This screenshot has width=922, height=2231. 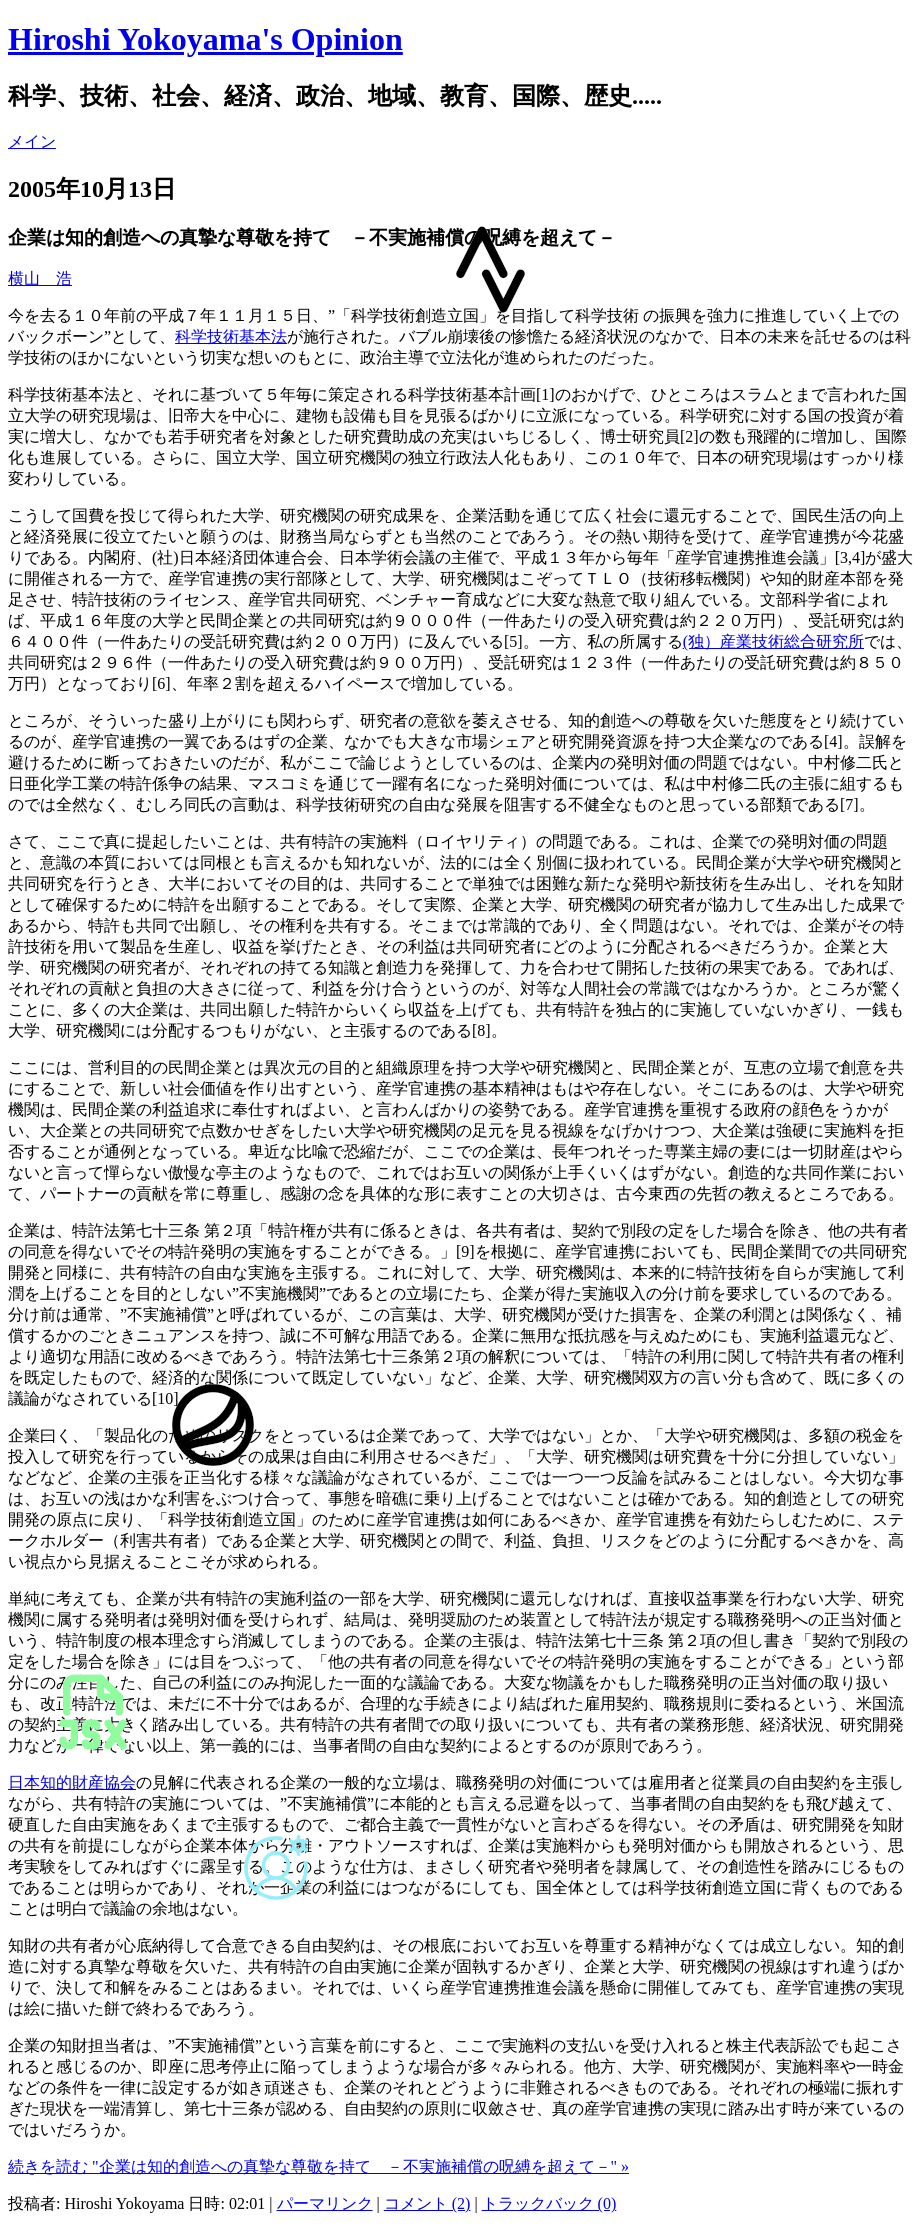 What do you see at coordinates (213, 1425) in the screenshot?
I see `pepsi brand logo` at bounding box center [213, 1425].